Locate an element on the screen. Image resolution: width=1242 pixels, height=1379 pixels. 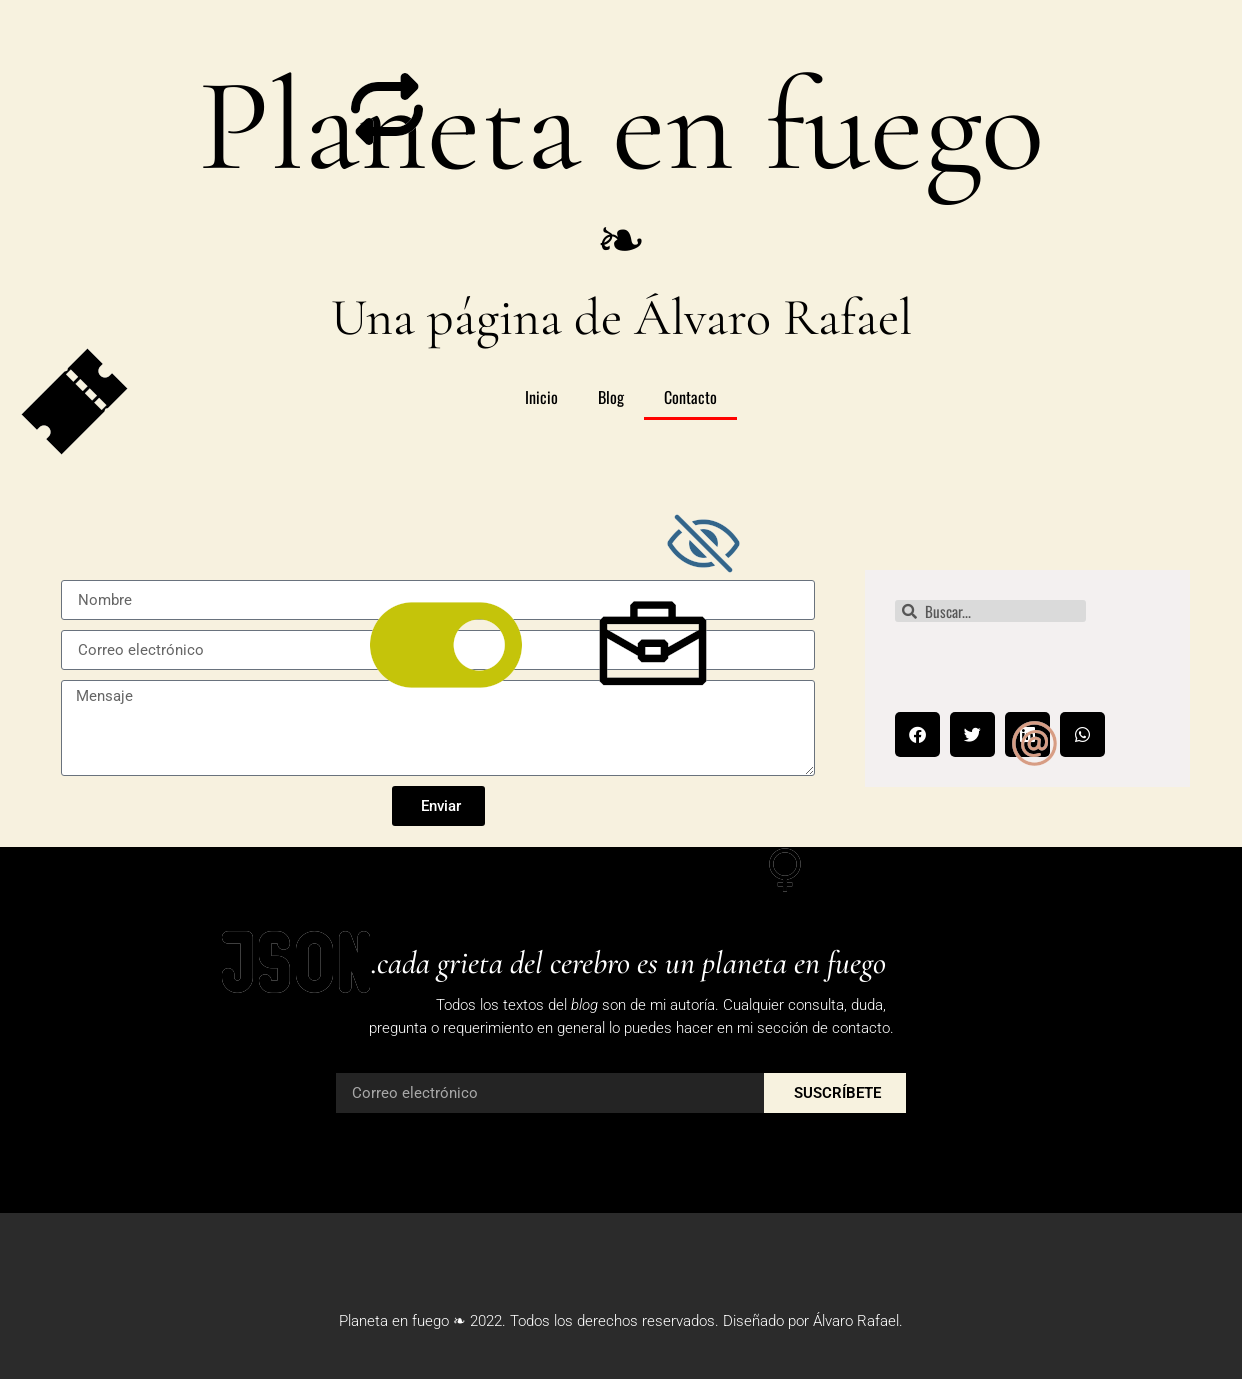
enable repeat mode for media playback is located at coordinates (387, 109).